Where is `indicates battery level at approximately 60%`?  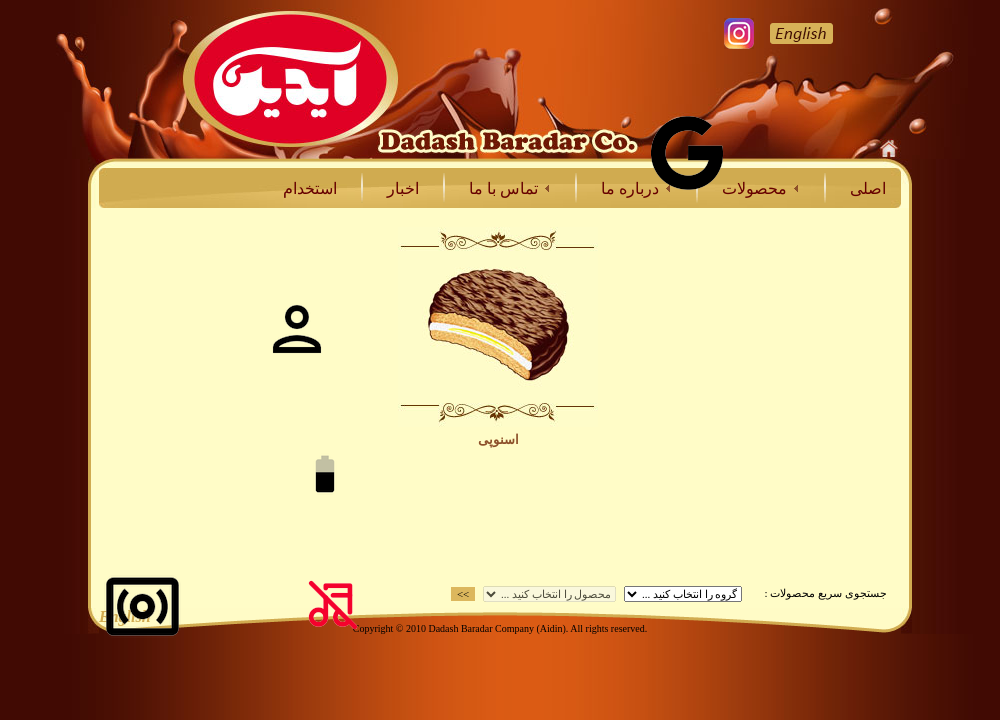
indicates battery level at approximately 60% is located at coordinates (325, 474).